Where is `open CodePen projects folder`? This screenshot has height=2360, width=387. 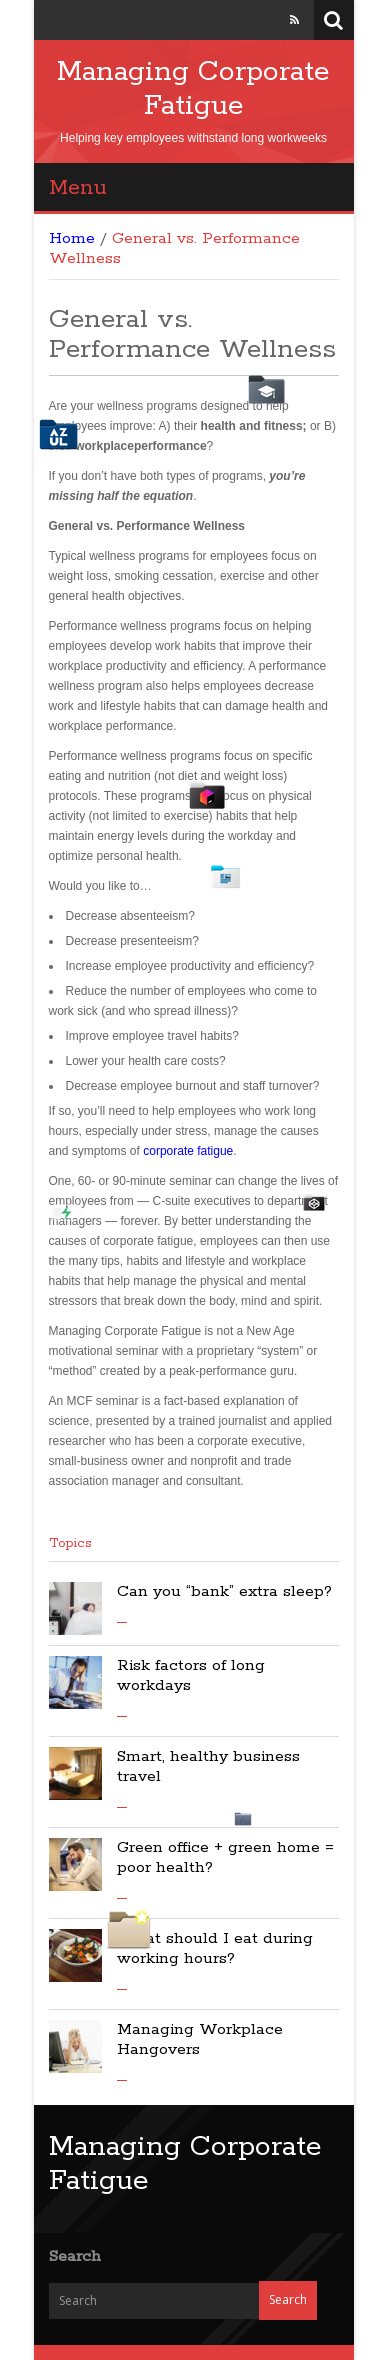 open CodePen projects folder is located at coordinates (314, 1203).